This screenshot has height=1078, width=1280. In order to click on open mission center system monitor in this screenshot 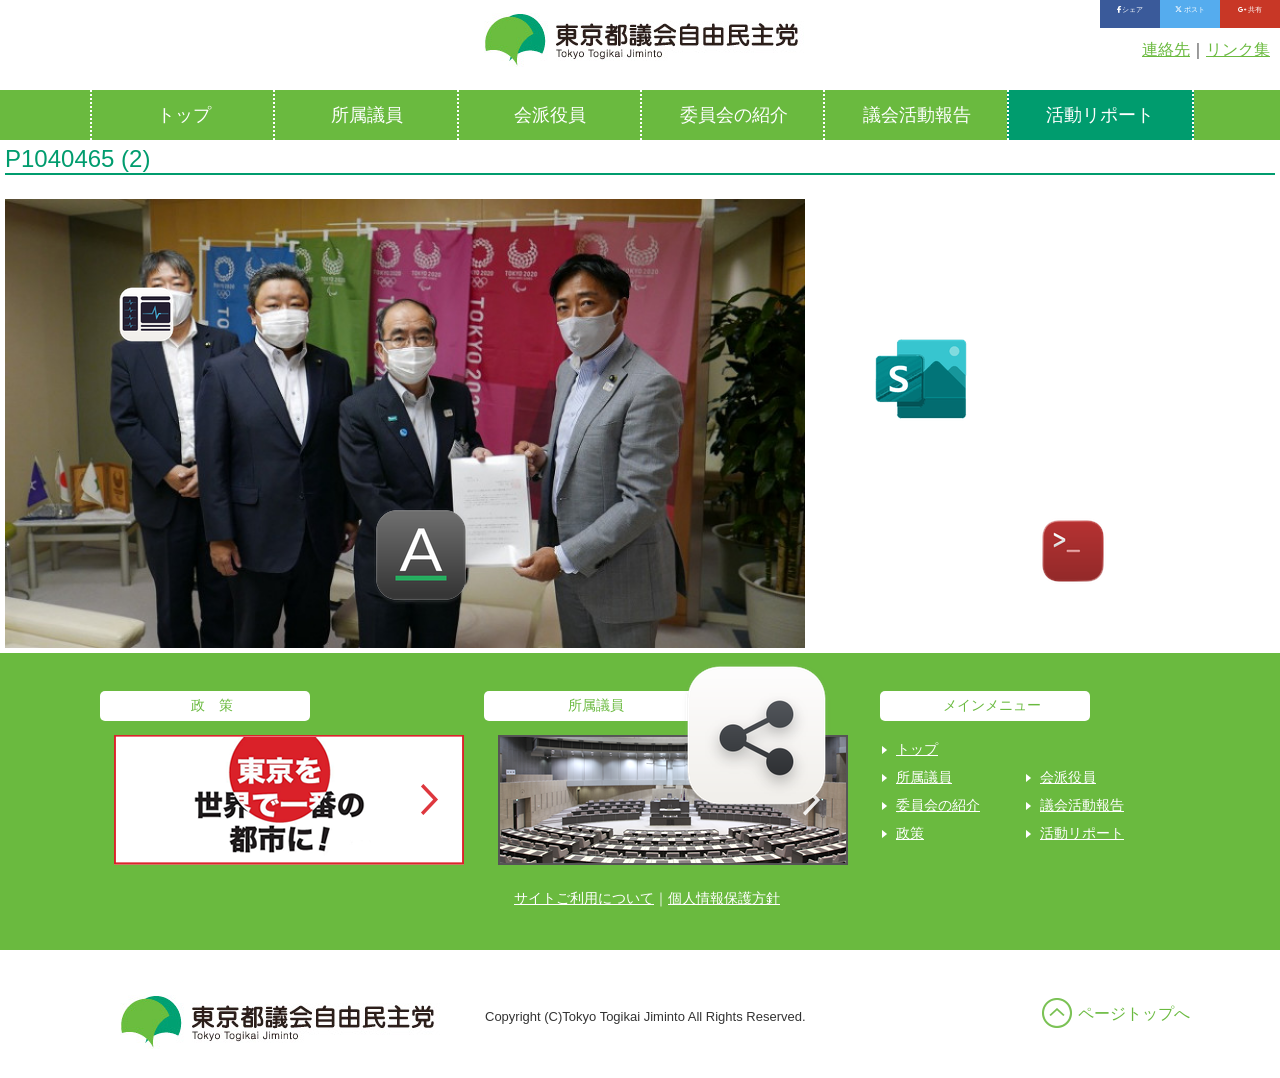, I will do `click(146, 314)`.